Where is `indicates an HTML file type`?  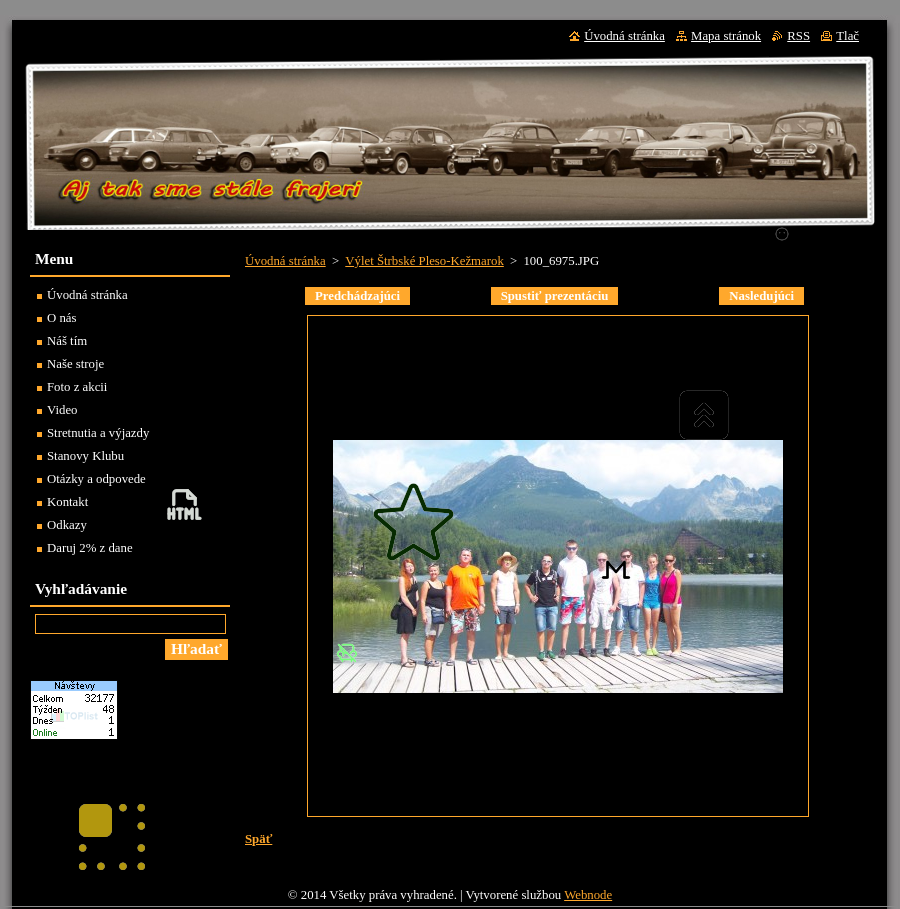 indicates an HTML file type is located at coordinates (184, 504).